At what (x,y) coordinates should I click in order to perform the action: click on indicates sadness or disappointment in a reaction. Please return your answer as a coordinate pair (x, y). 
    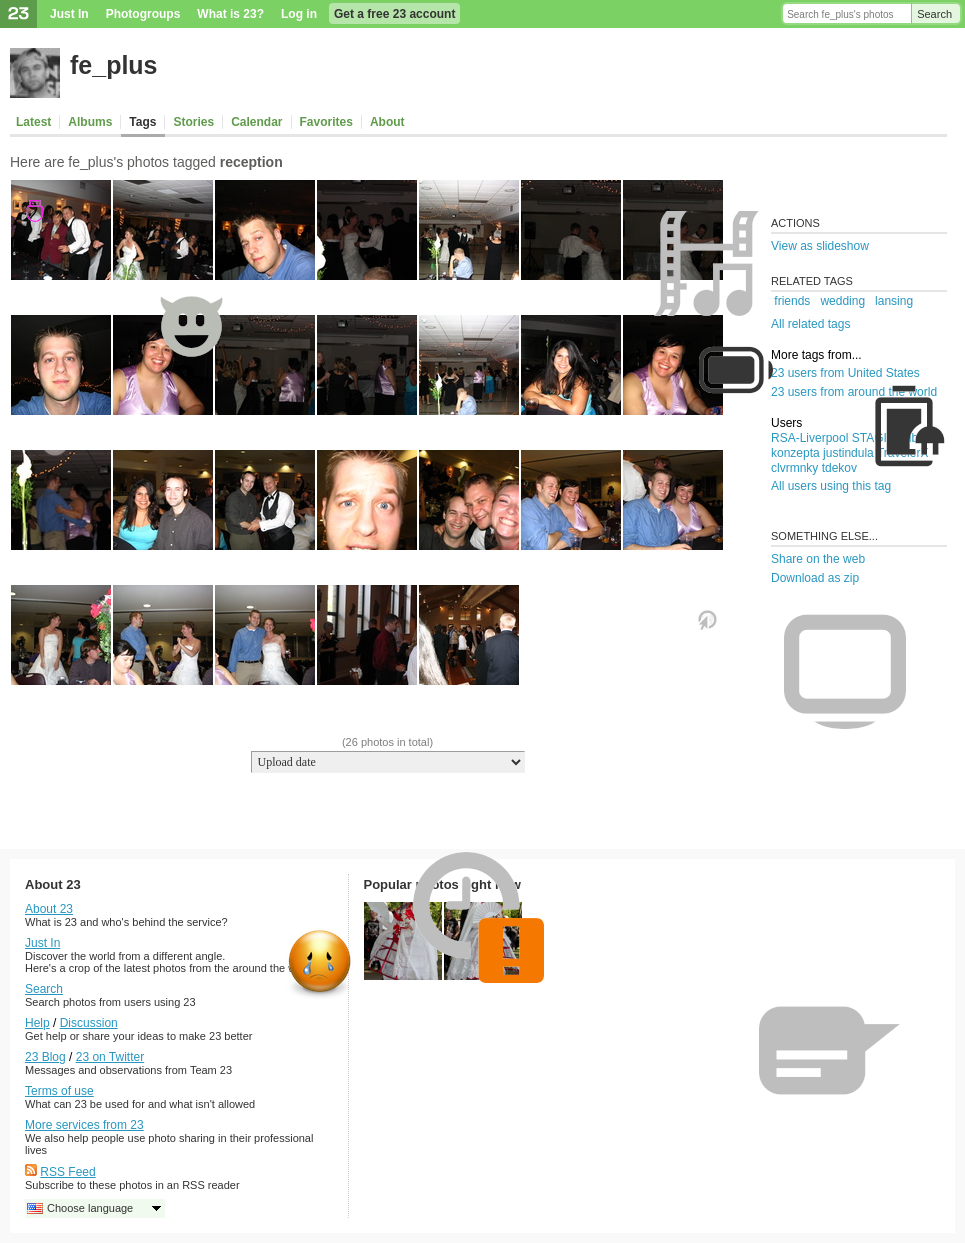
    Looking at the image, I should click on (320, 964).